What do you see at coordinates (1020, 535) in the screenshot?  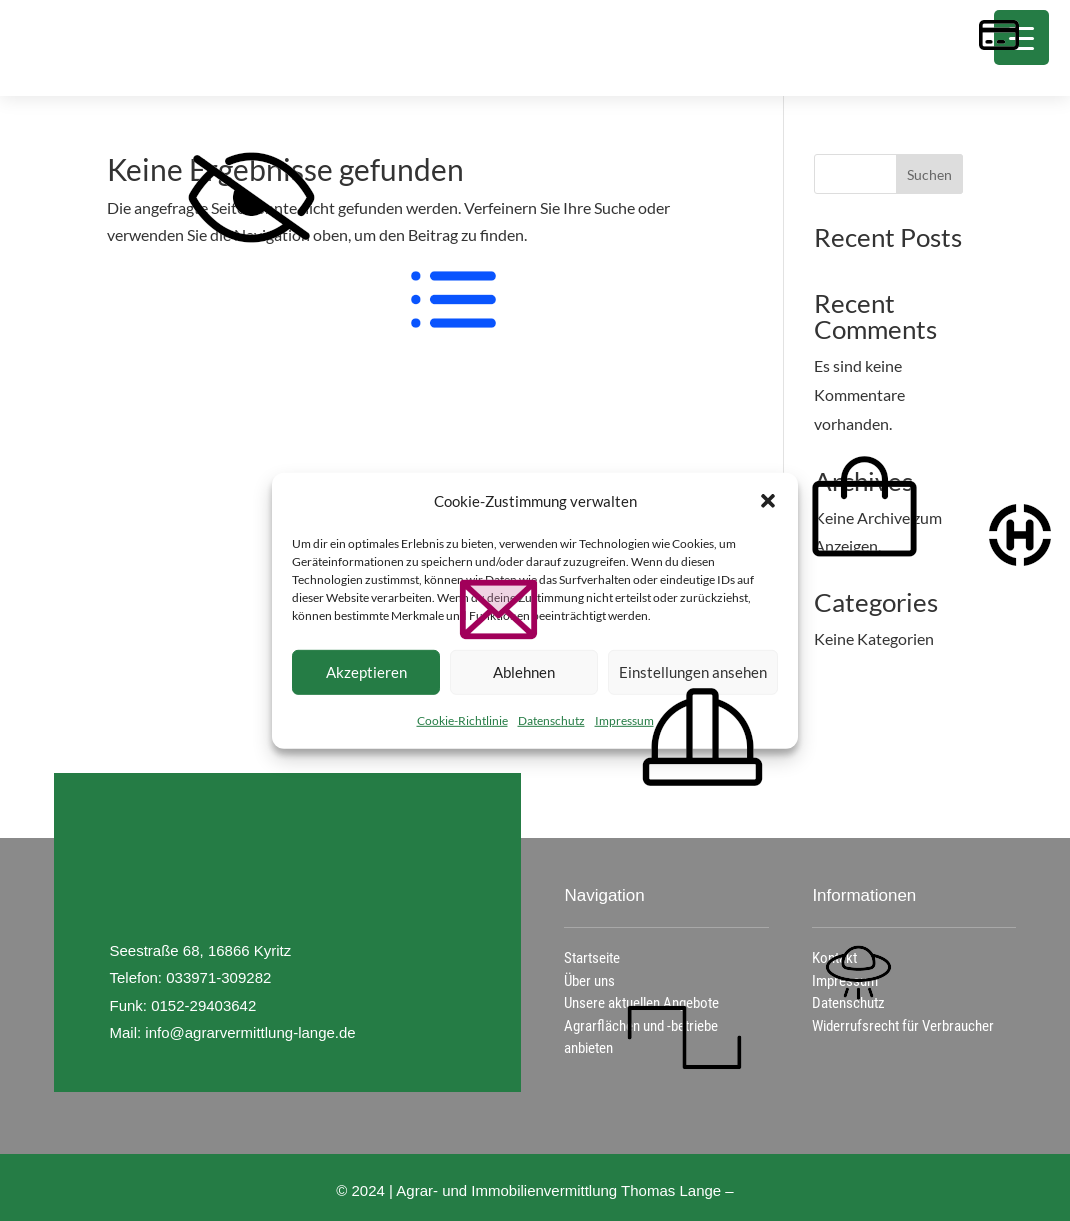 I see `indicates a helipad or helicopter landing zone` at bounding box center [1020, 535].